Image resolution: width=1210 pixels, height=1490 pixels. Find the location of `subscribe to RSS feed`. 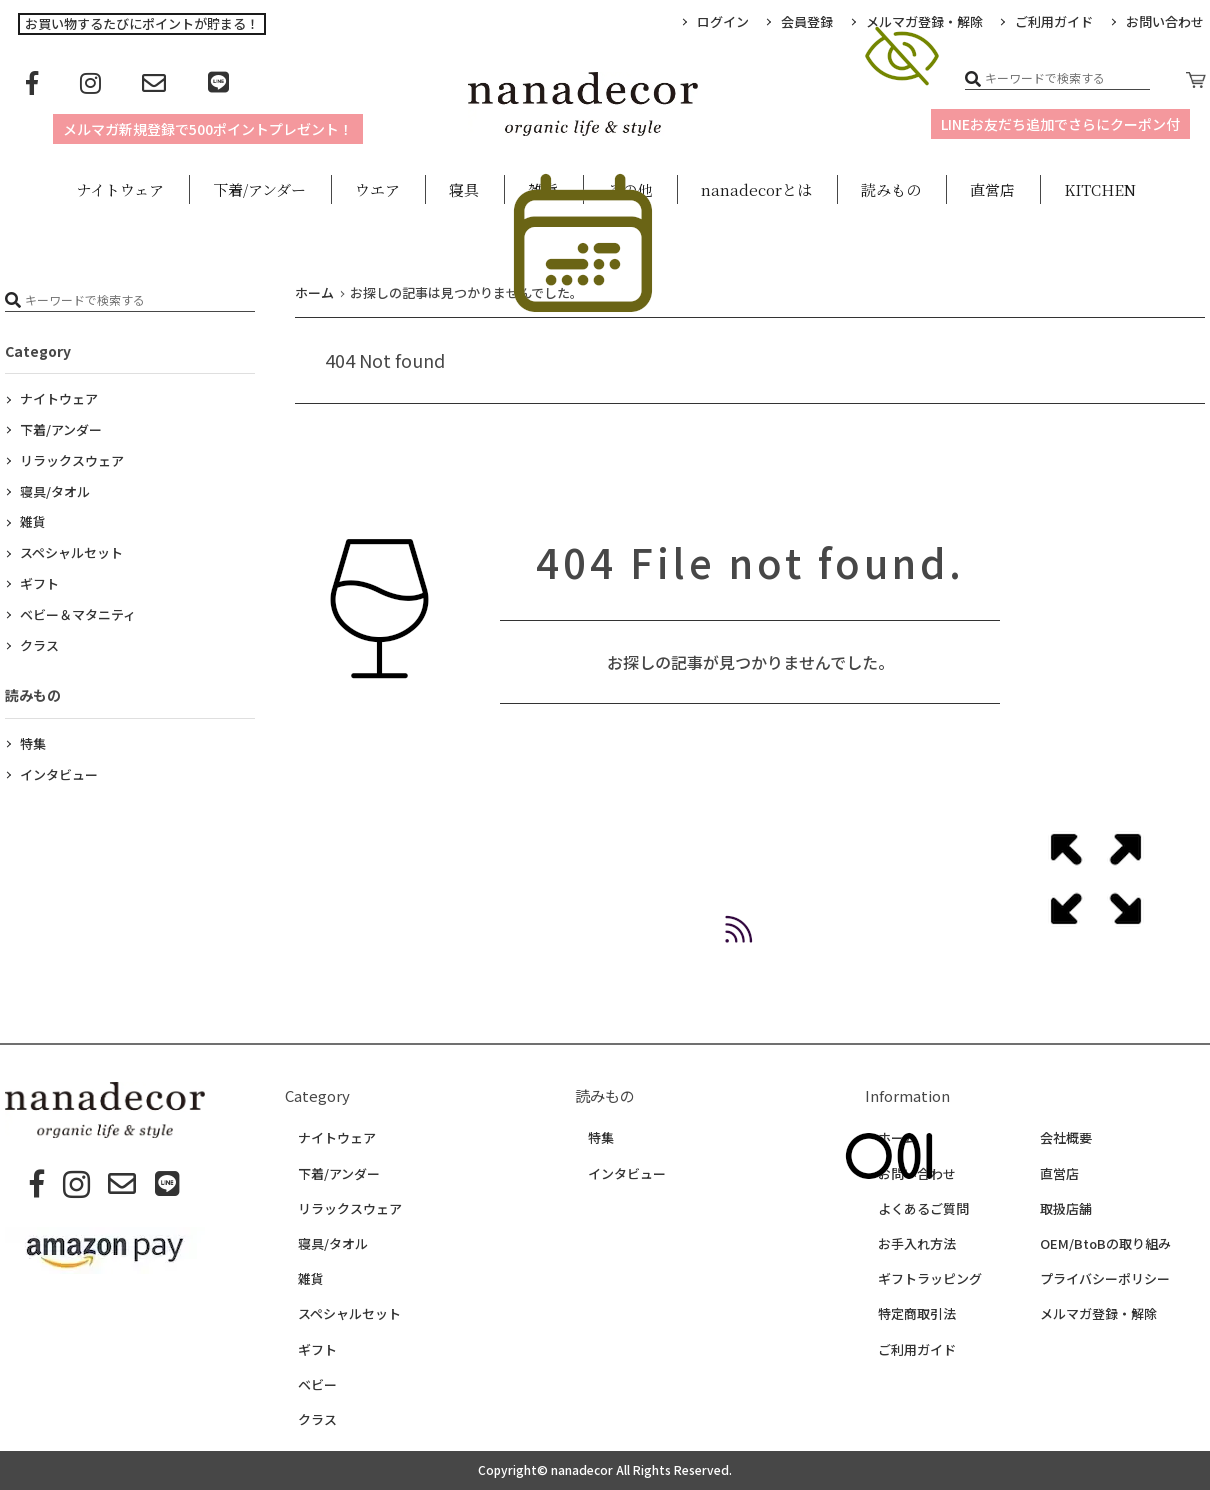

subscribe to RSS feed is located at coordinates (737, 930).